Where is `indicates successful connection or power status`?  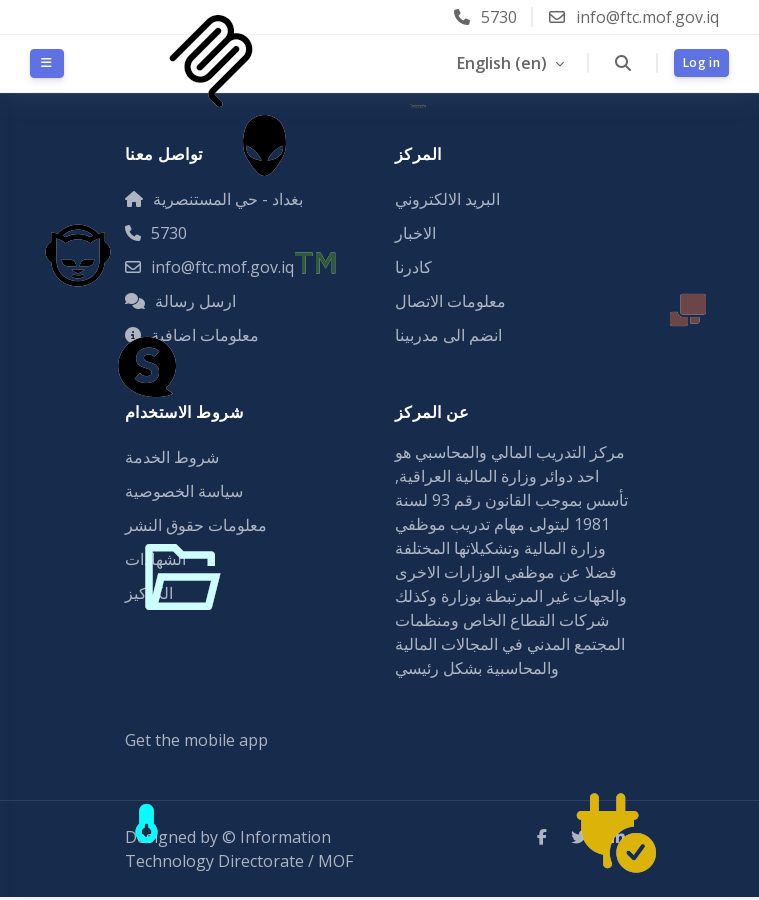 indicates successful connection or power status is located at coordinates (612, 833).